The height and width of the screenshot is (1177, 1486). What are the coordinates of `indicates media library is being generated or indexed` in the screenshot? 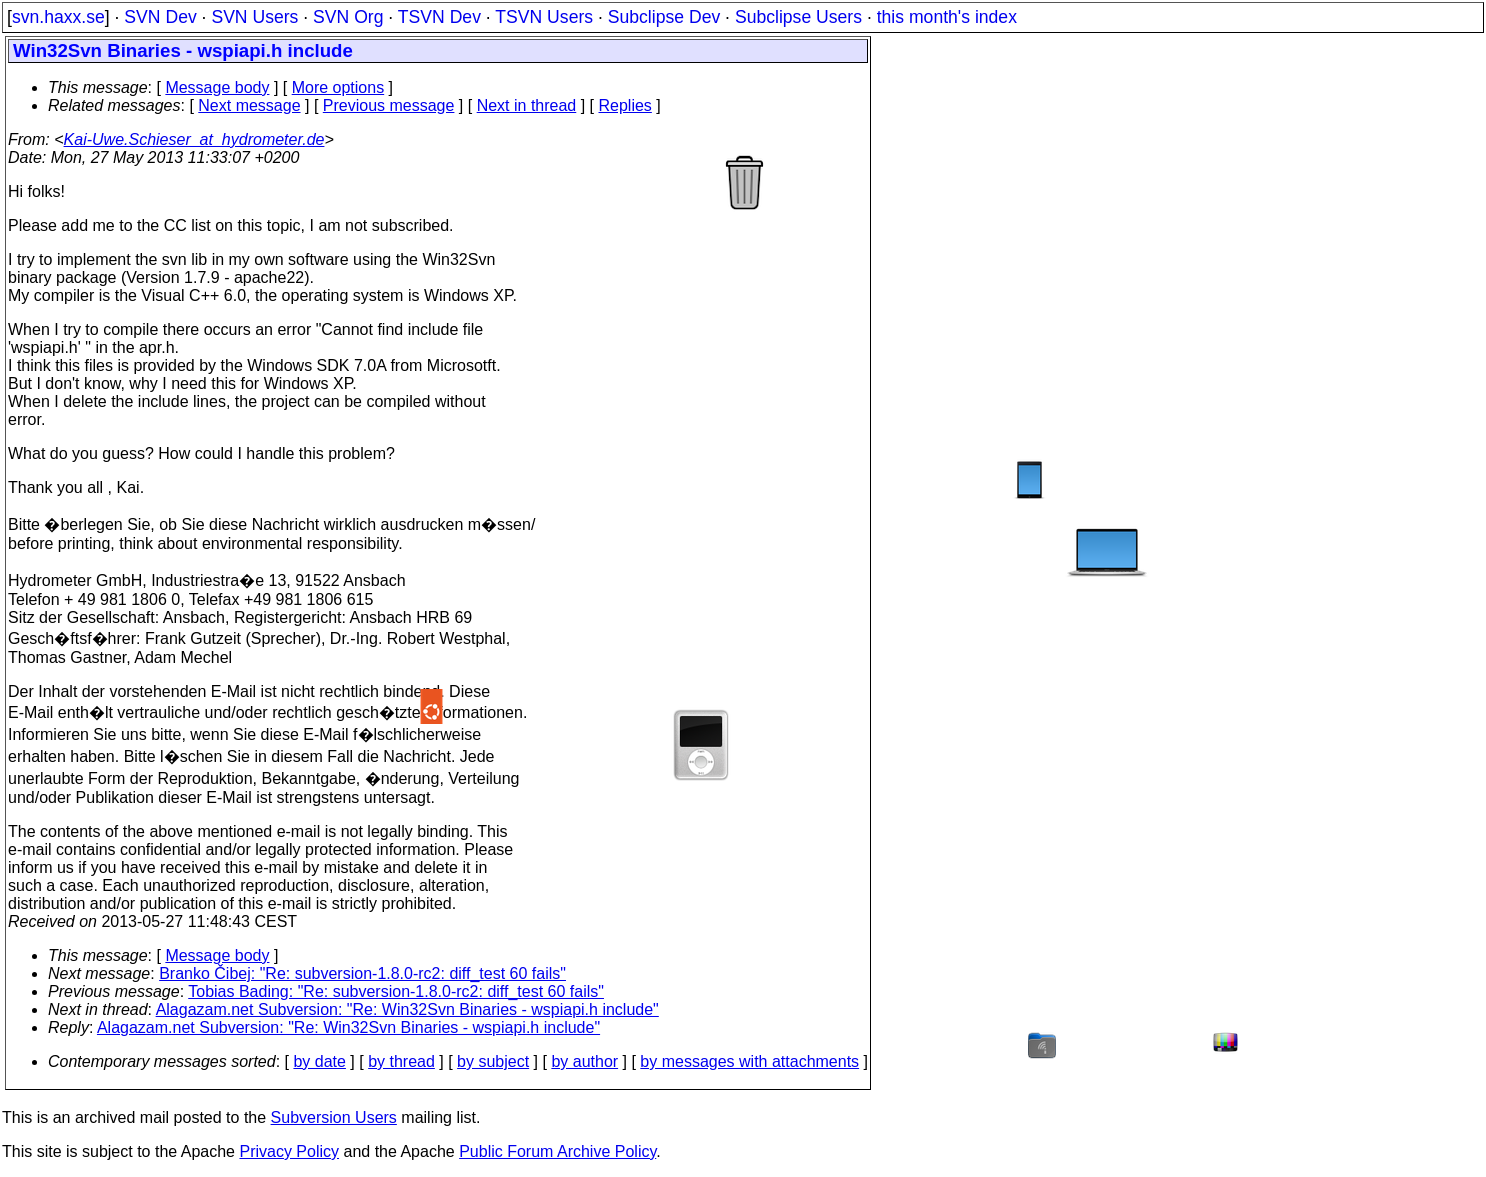 It's located at (1225, 1043).